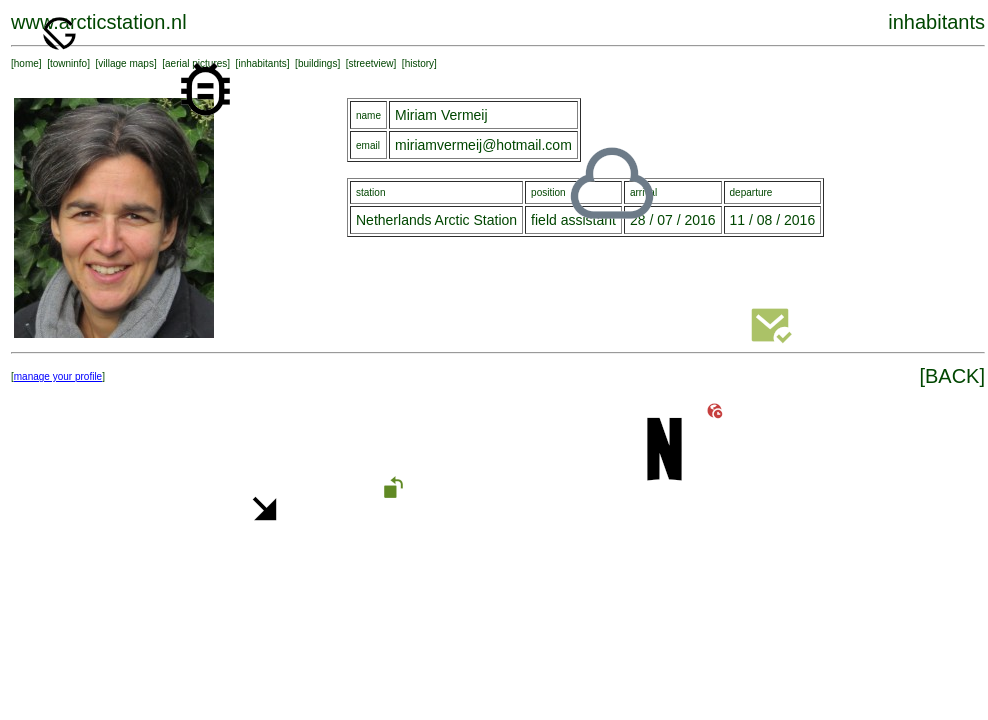 The height and width of the screenshot is (720, 988). Describe the element at coordinates (770, 325) in the screenshot. I see `email successfully sent or delivered` at that location.